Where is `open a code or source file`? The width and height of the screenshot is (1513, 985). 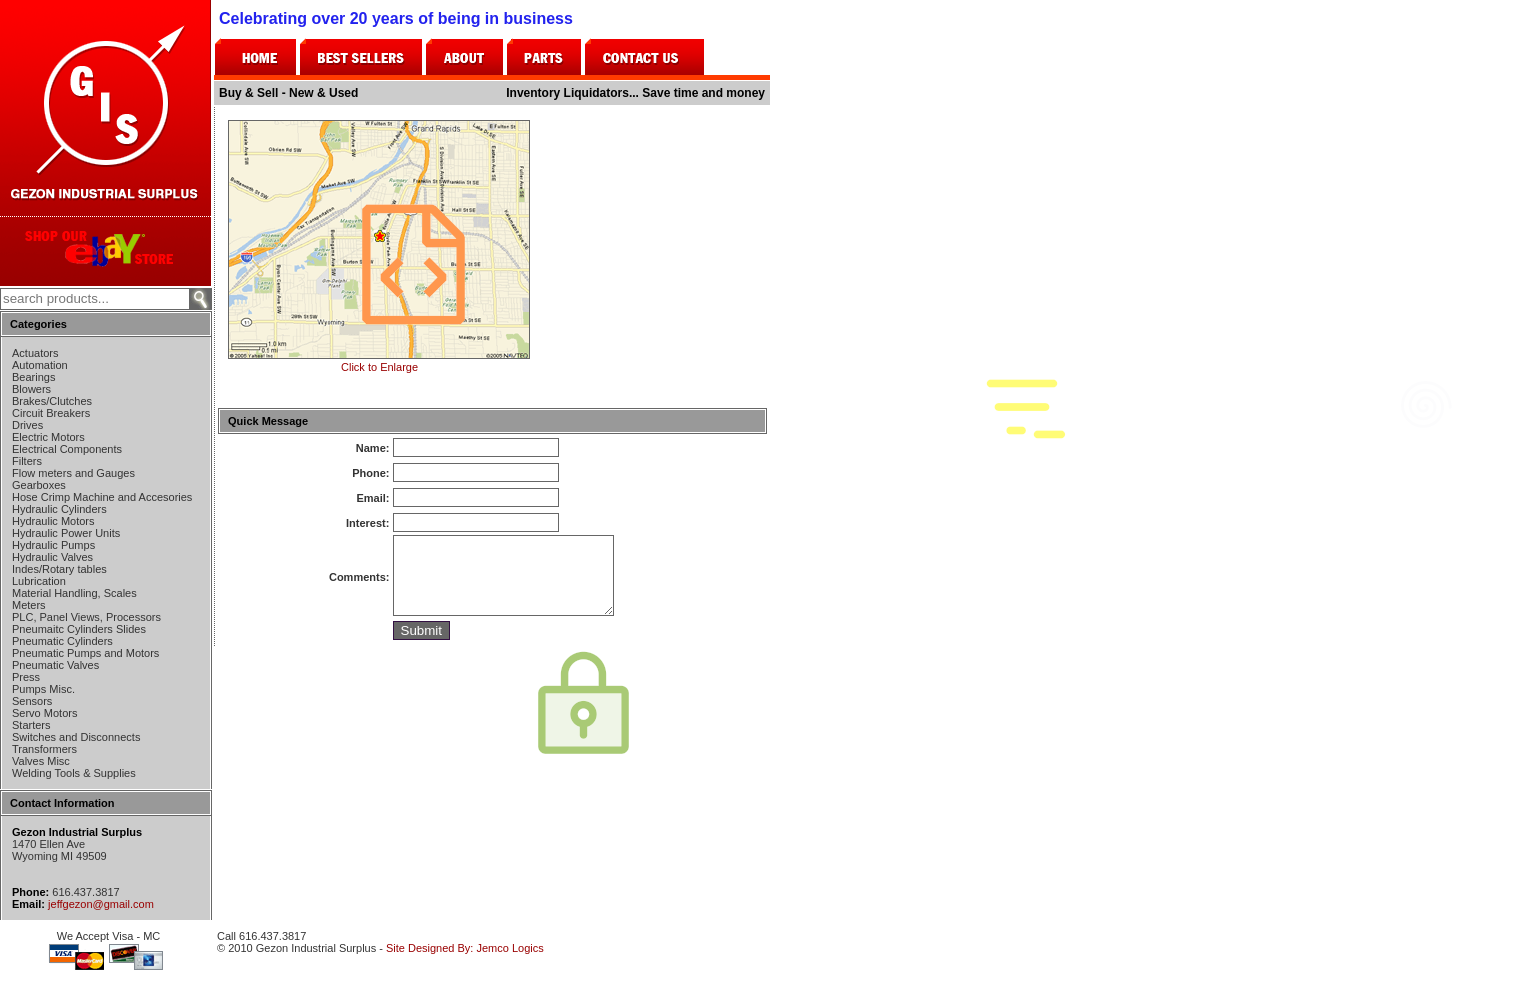 open a code or source file is located at coordinates (413, 264).